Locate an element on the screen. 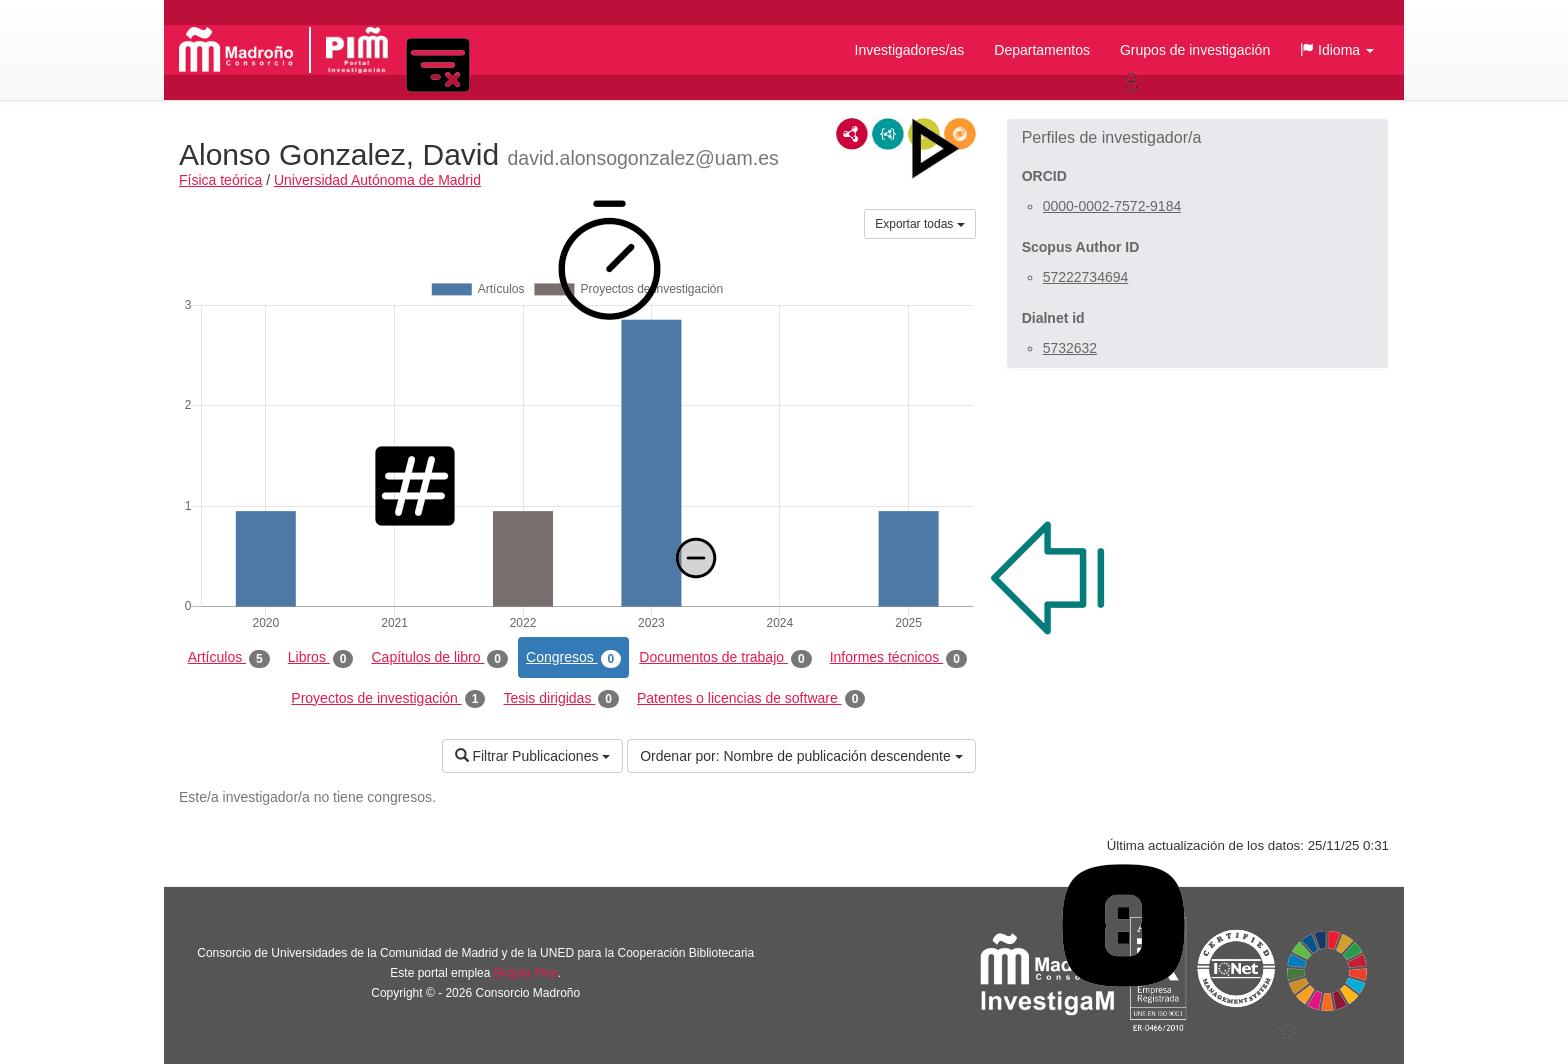  access casino or gambling games is located at coordinates (1286, 1030).